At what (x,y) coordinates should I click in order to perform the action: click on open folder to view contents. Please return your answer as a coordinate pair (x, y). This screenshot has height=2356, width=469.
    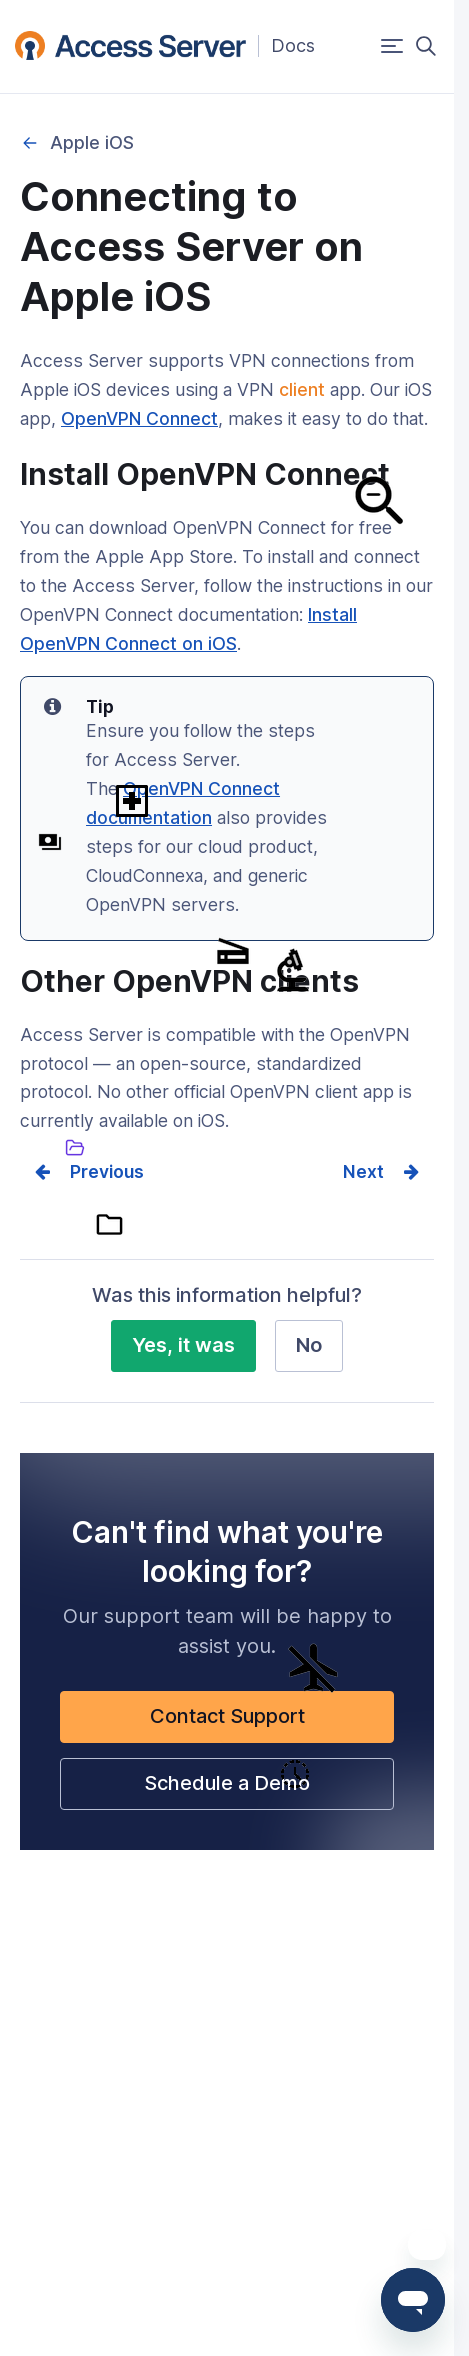
    Looking at the image, I should click on (75, 1148).